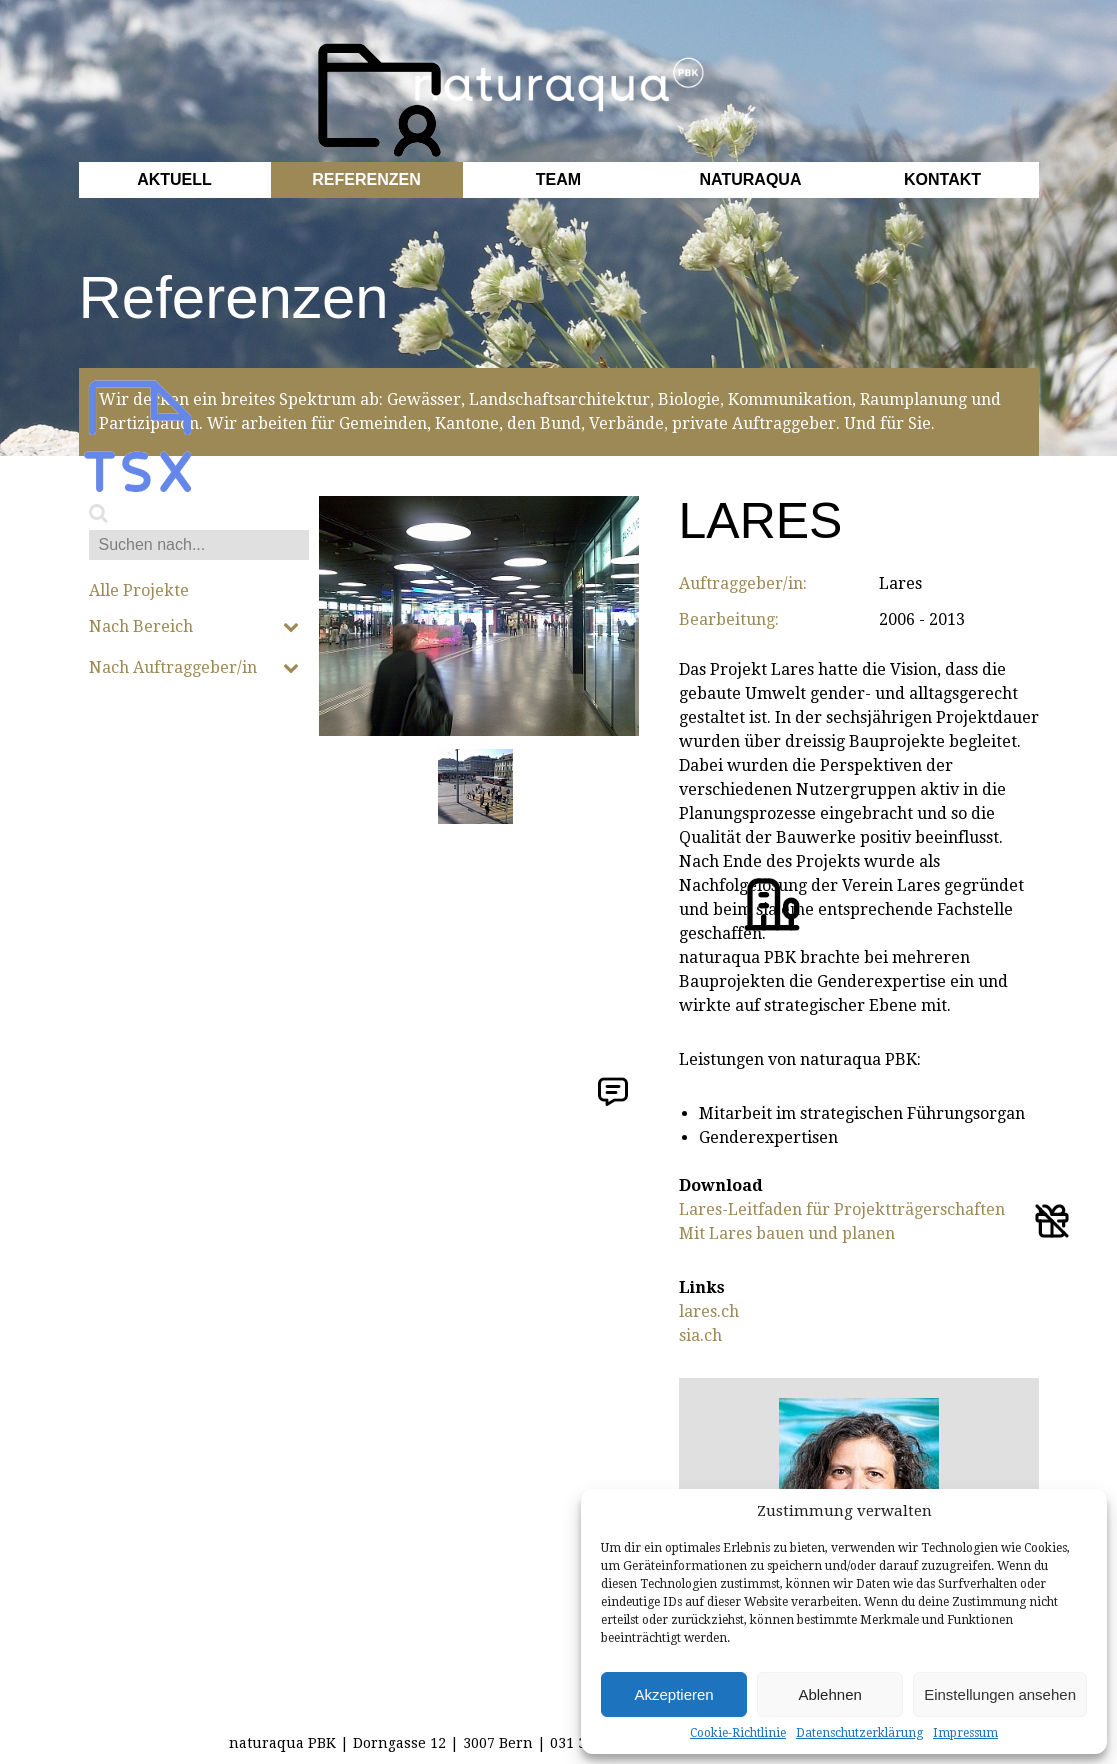 The image size is (1117, 1764). What do you see at coordinates (613, 1091) in the screenshot?
I see `open messaging or chat` at bounding box center [613, 1091].